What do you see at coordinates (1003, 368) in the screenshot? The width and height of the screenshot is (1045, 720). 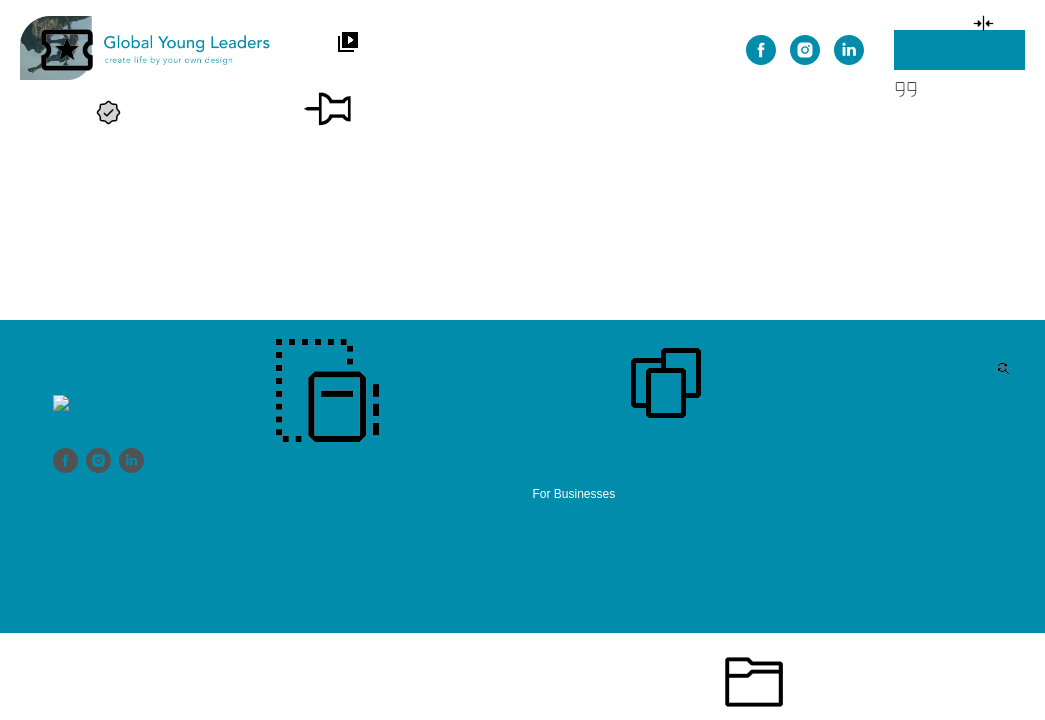 I see `find and replace text or content` at bounding box center [1003, 368].